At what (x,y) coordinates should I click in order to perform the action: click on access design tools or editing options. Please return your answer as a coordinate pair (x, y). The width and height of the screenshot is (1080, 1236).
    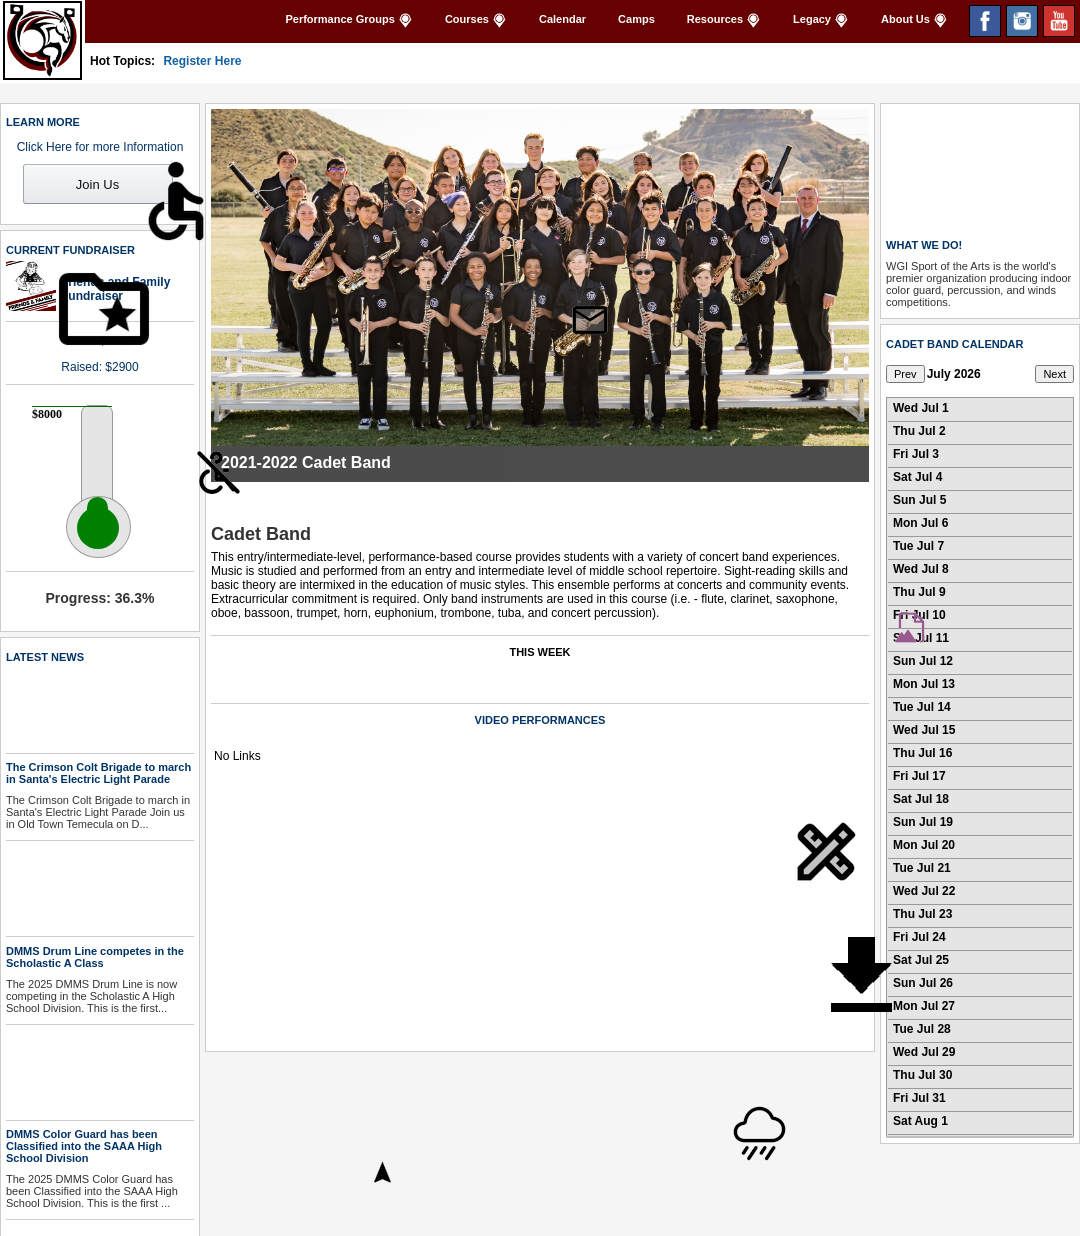
    Looking at the image, I should click on (826, 852).